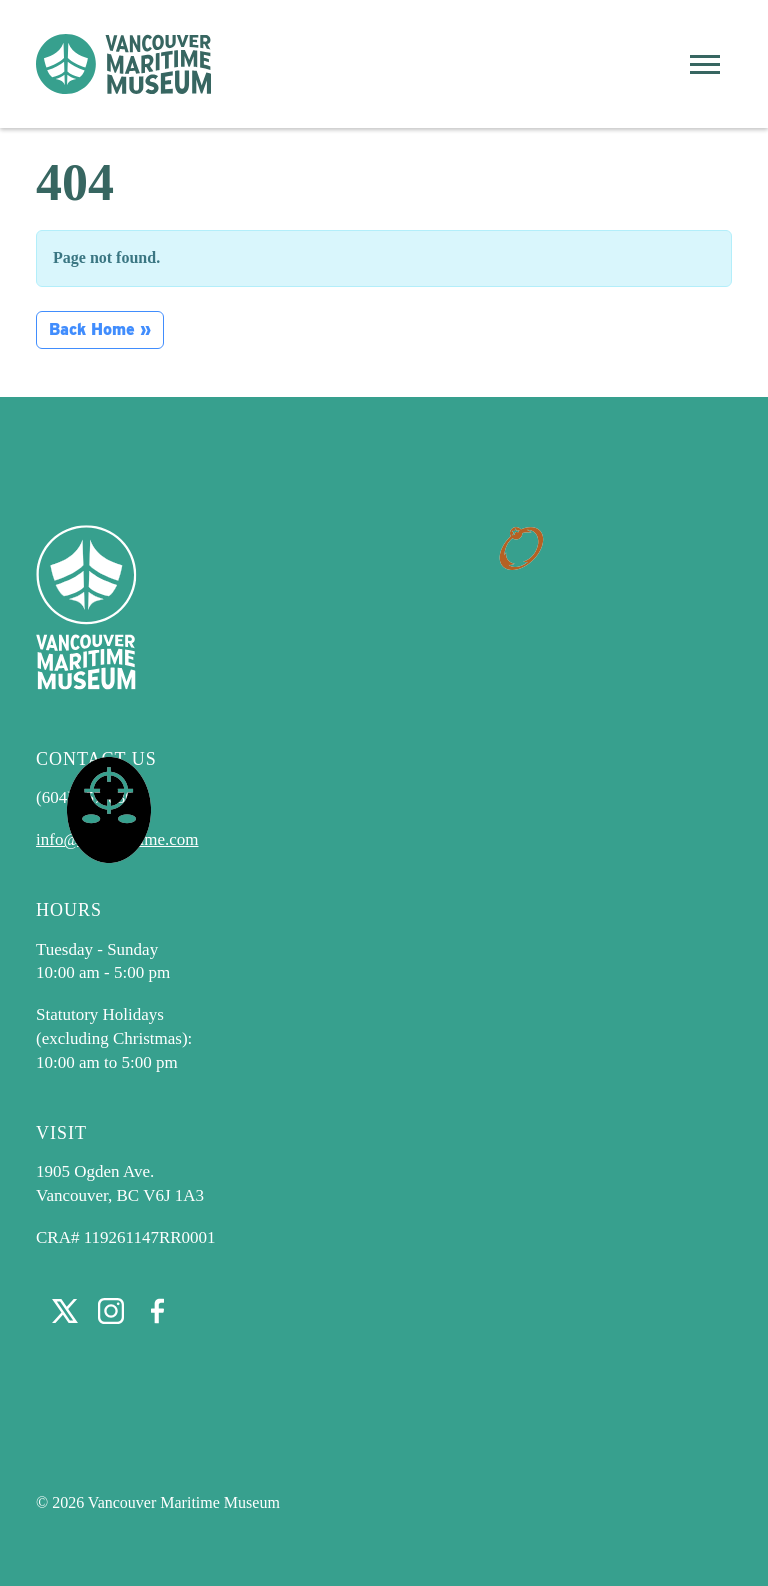  What do you see at coordinates (109, 810) in the screenshot?
I see `headshot or critical hit indicator in a game` at bounding box center [109, 810].